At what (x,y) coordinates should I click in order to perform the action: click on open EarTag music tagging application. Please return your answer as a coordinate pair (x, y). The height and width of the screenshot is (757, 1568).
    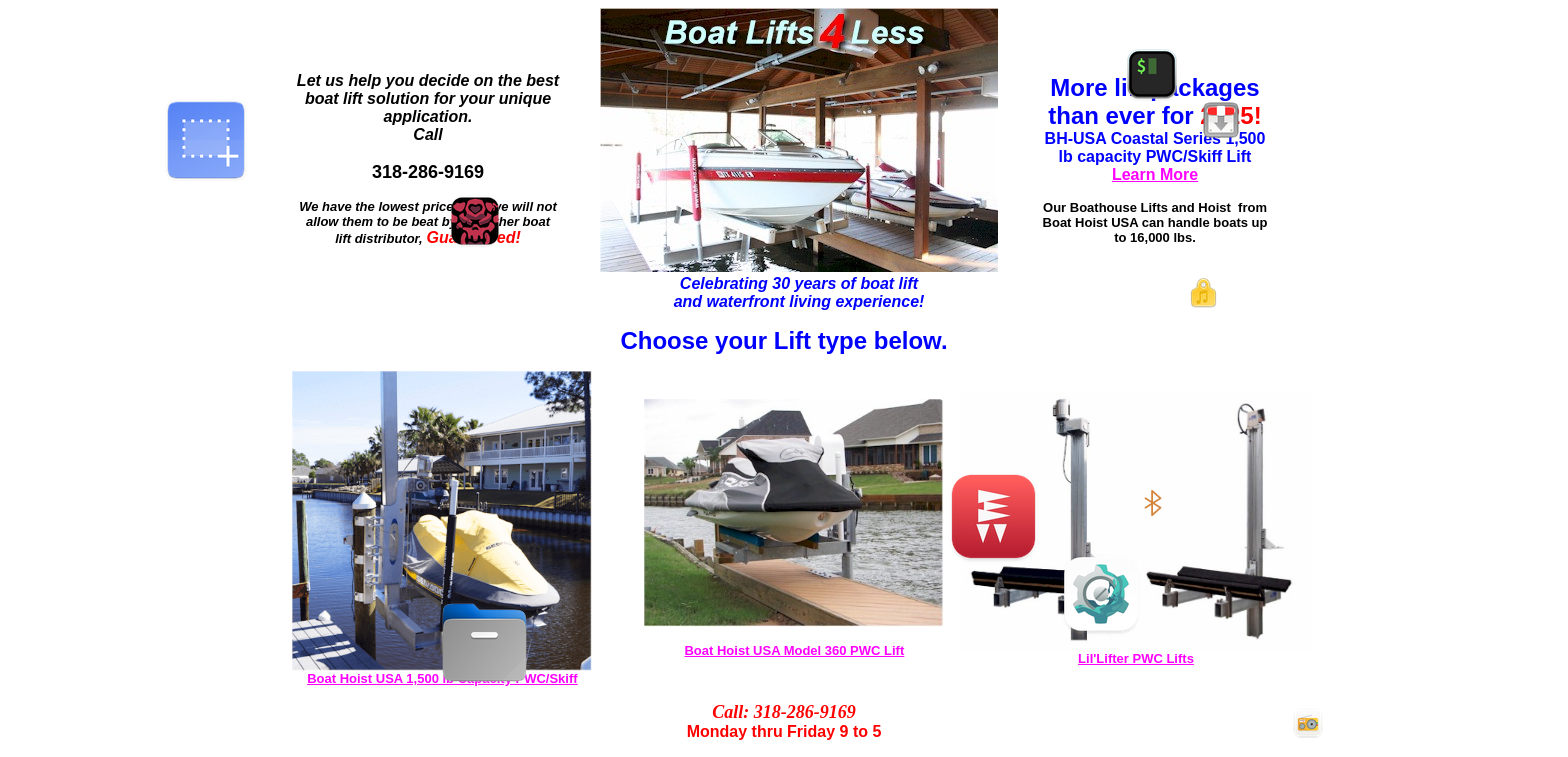
    Looking at the image, I should click on (1203, 292).